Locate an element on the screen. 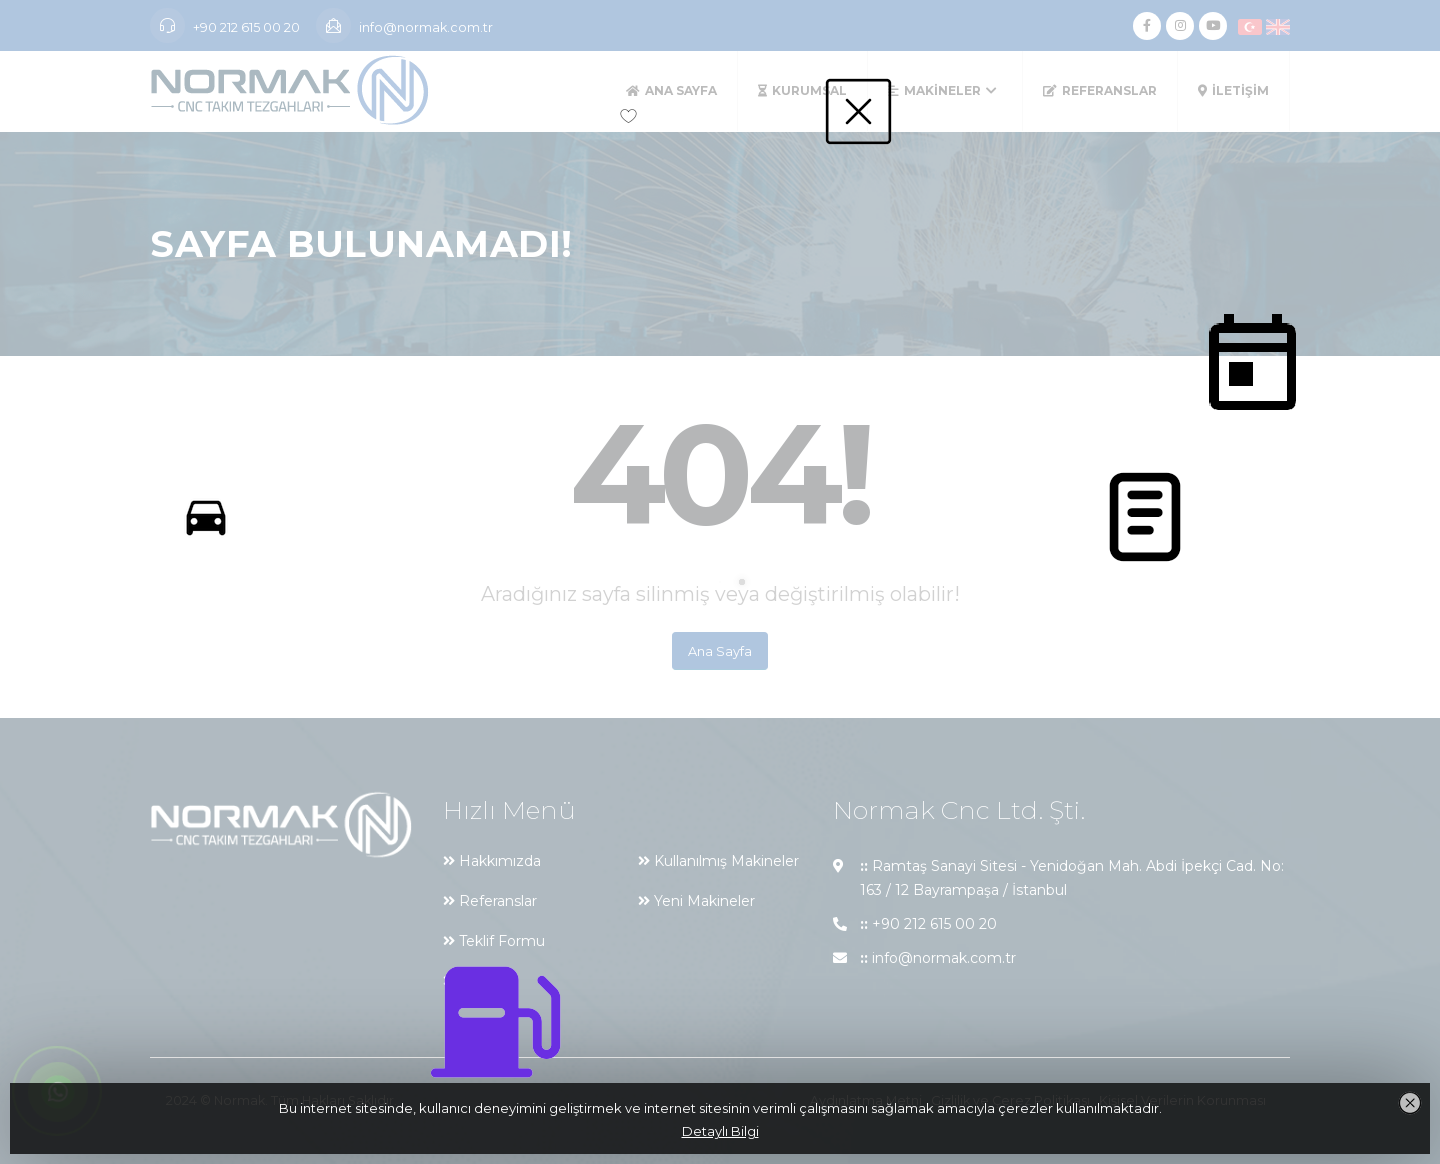  close or dismiss a modal window is located at coordinates (858, 111).